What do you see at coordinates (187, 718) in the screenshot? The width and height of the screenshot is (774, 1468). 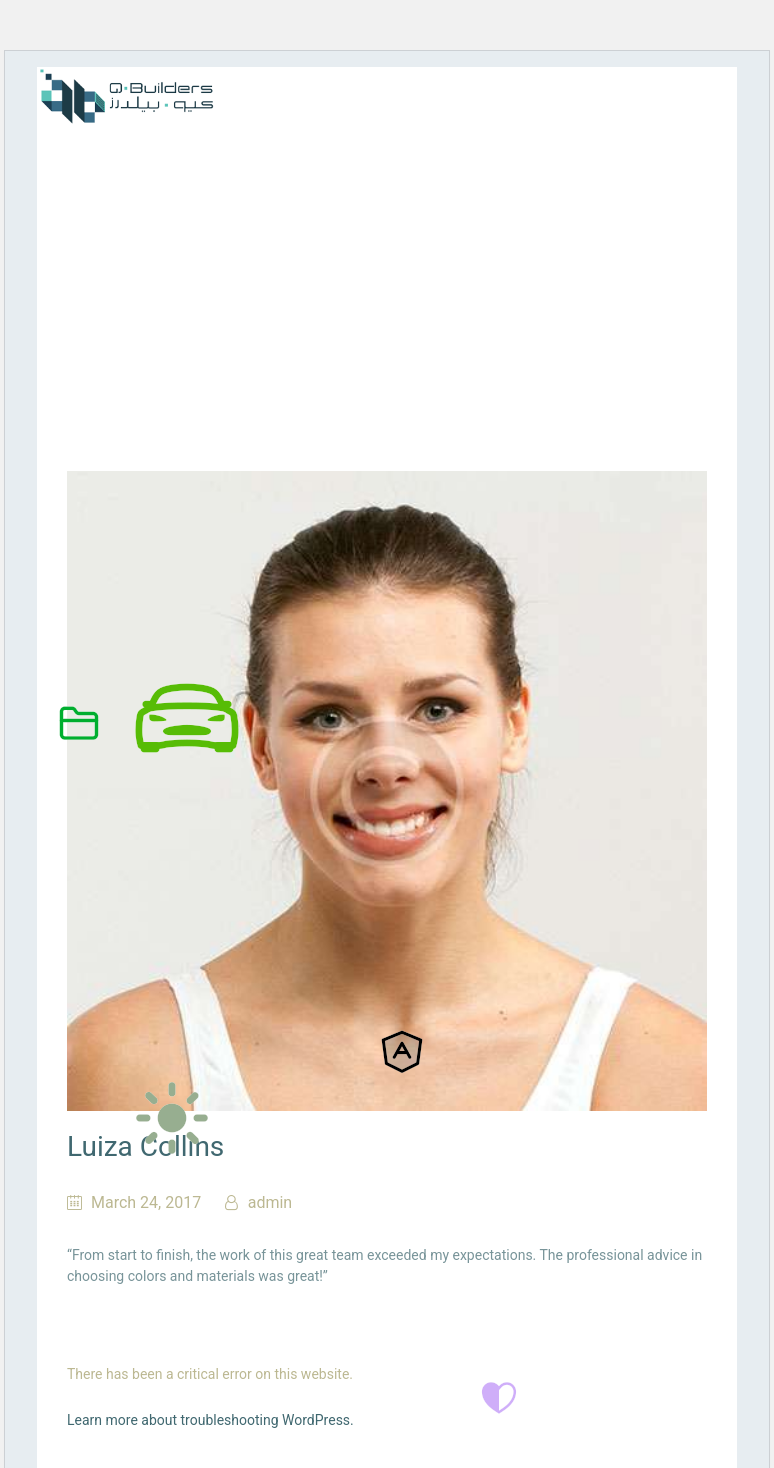 I see `select sports car or performance vehicle option` at bounding box center [187, 718].